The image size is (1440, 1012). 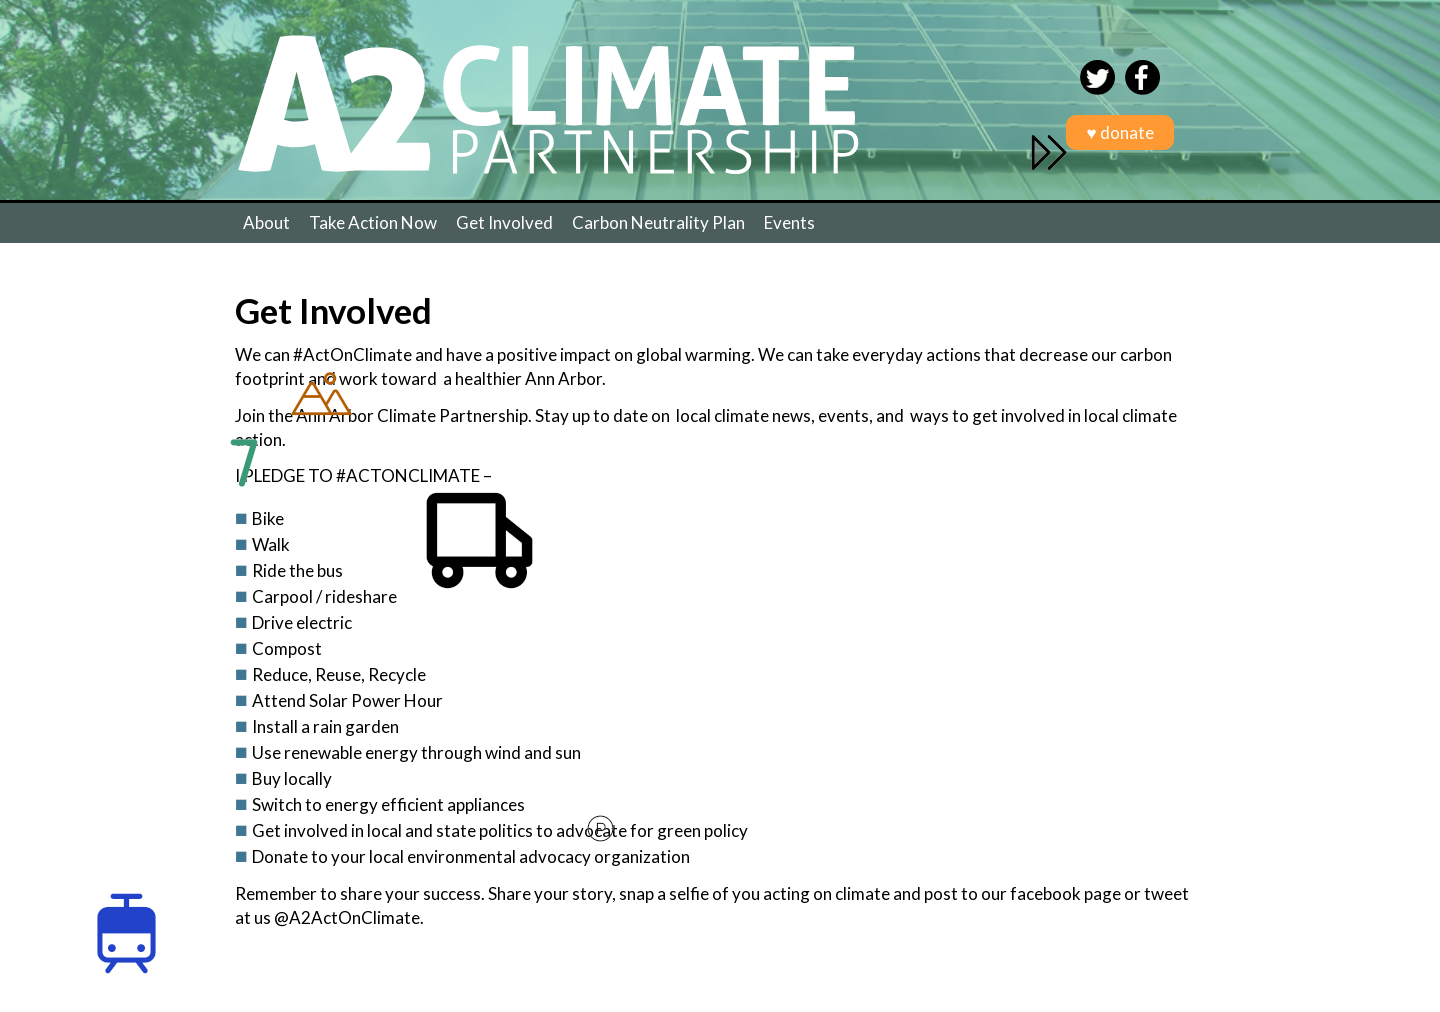 I want to click on access tram or streetcar transit options, so click(x=126, y=933).